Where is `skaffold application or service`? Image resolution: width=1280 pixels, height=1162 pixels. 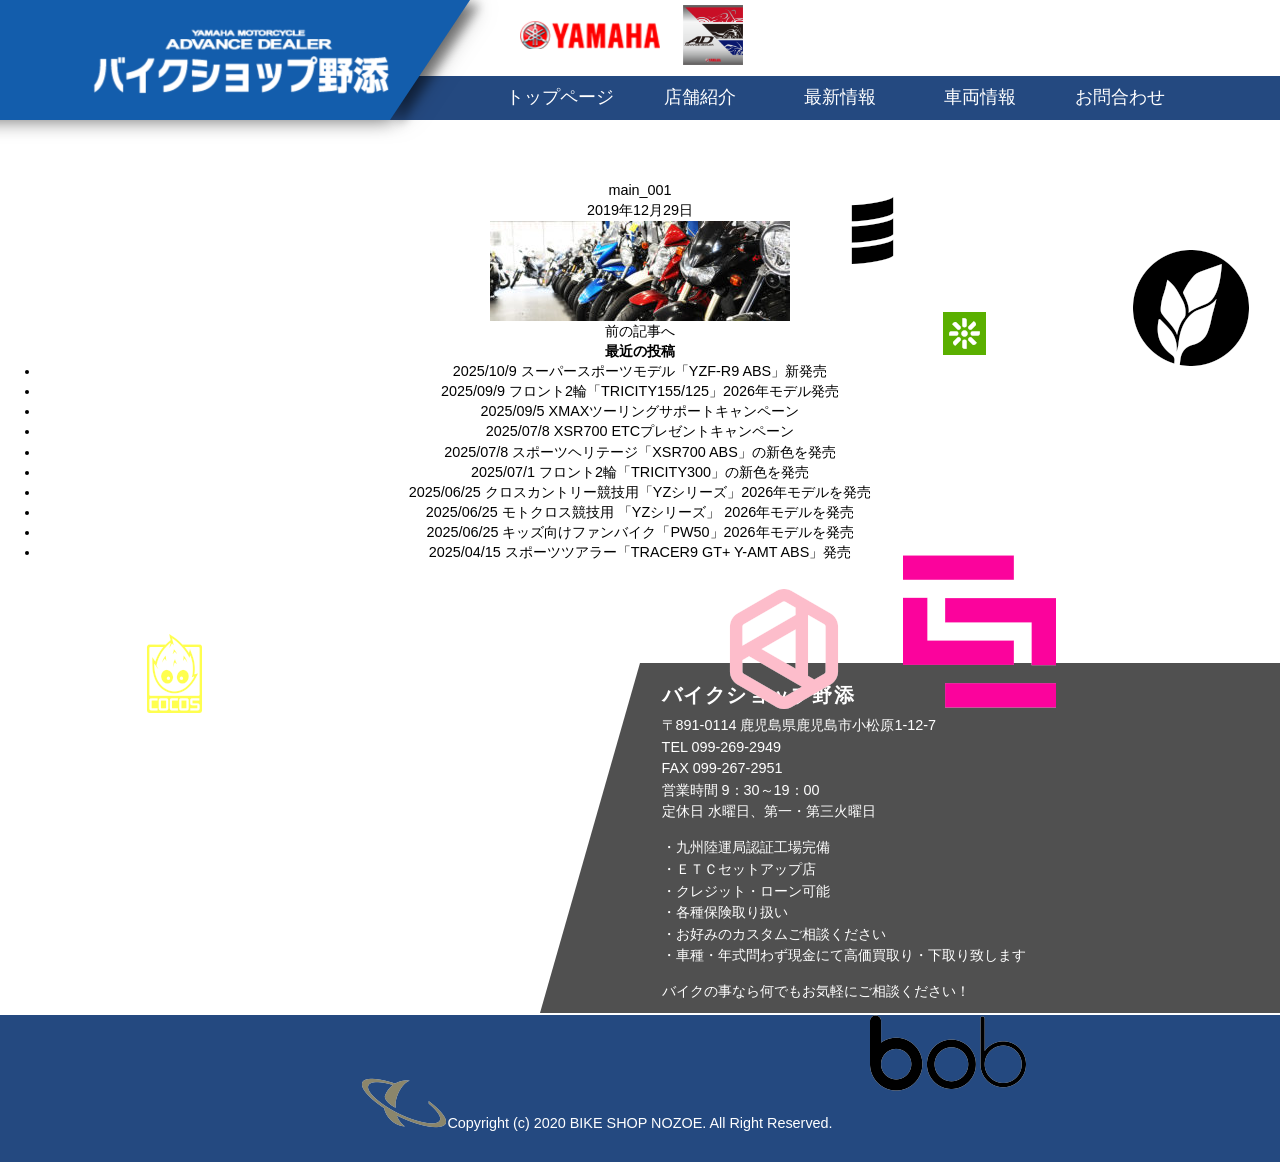
skaffold application or service is located at coordinates (979, 631).